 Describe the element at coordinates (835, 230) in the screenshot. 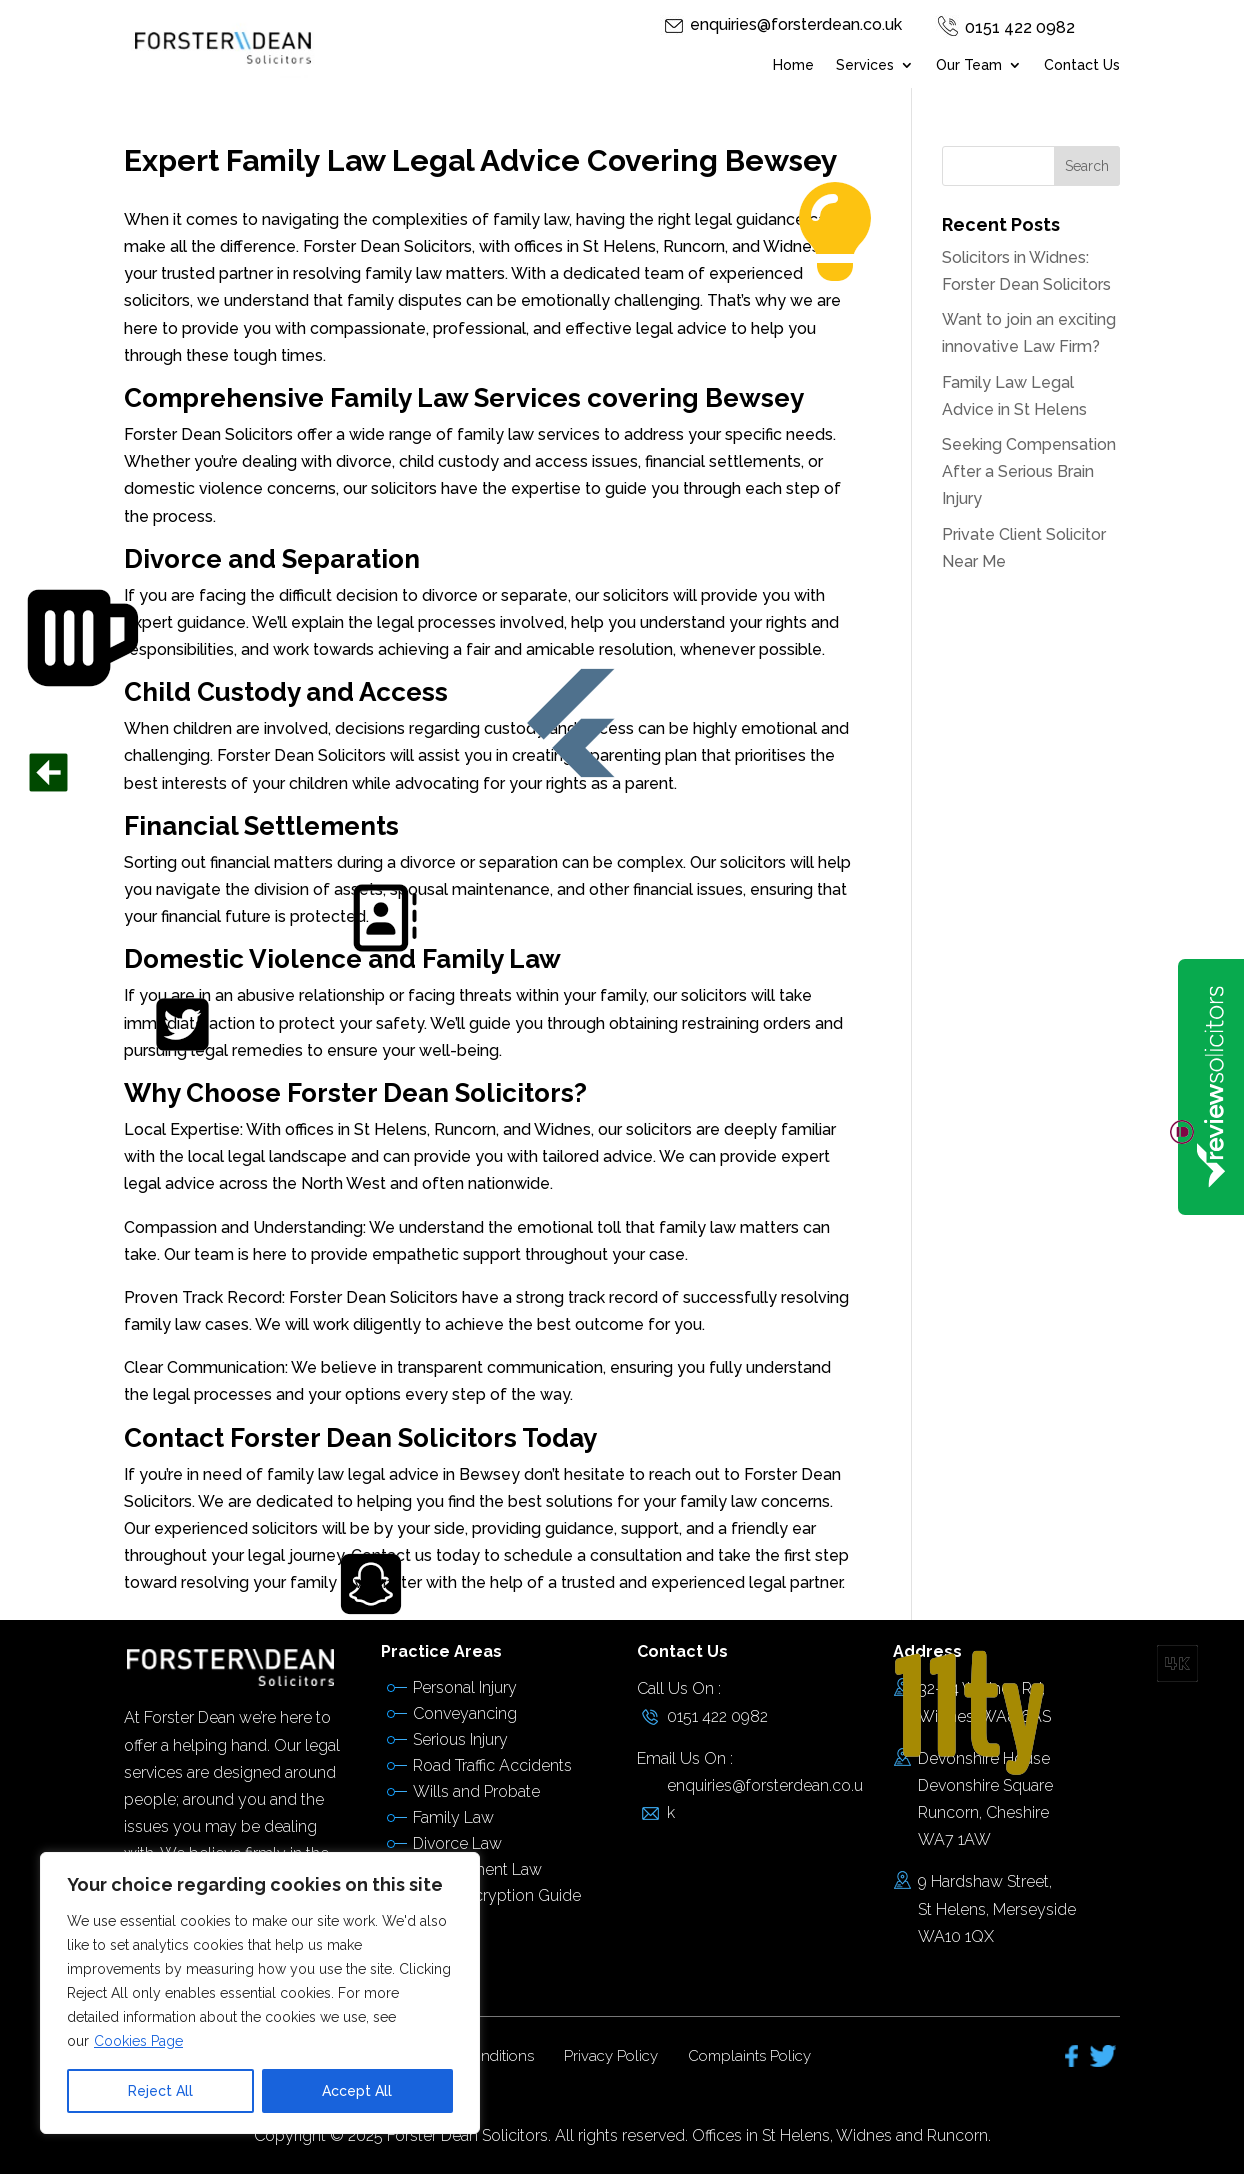

I see `access tips or helpful suggestions` at that location.